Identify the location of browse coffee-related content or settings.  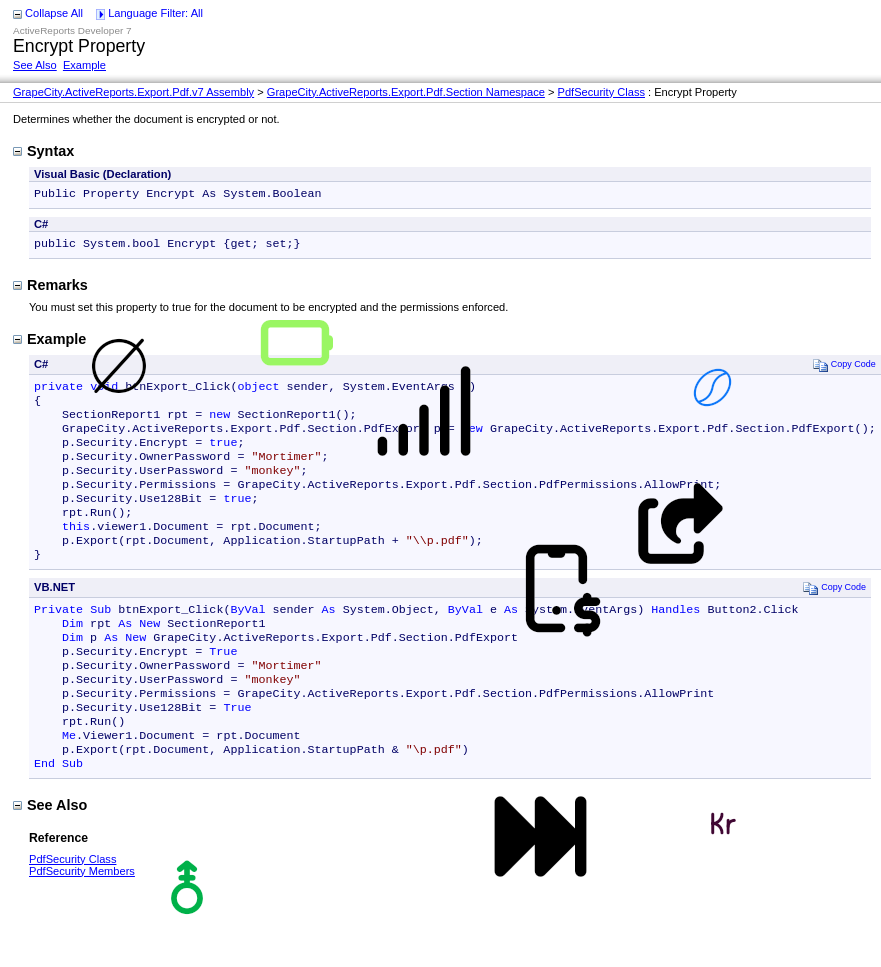
(712, 387).